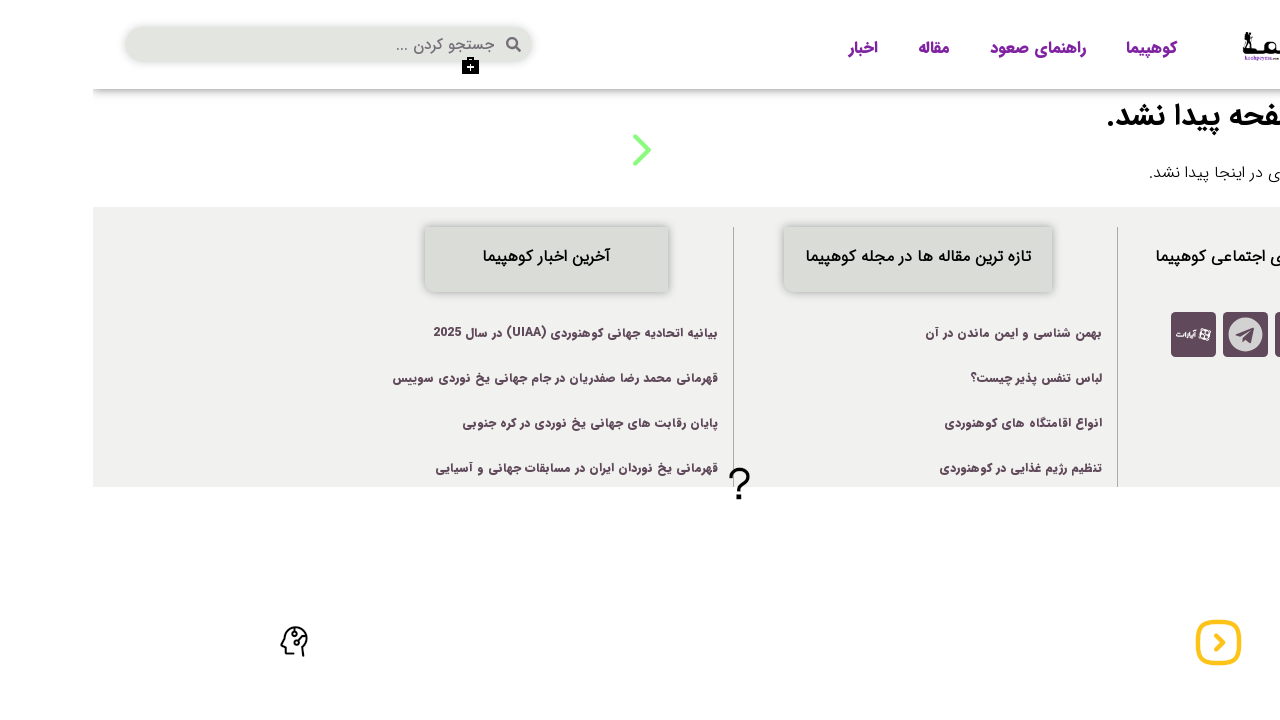 This screenshot has height=720, width=1280. What do you see at coordinates (470, 65) in the screenshot?
I see `access medical services or healthcare options` at bounding box center [470, 65].